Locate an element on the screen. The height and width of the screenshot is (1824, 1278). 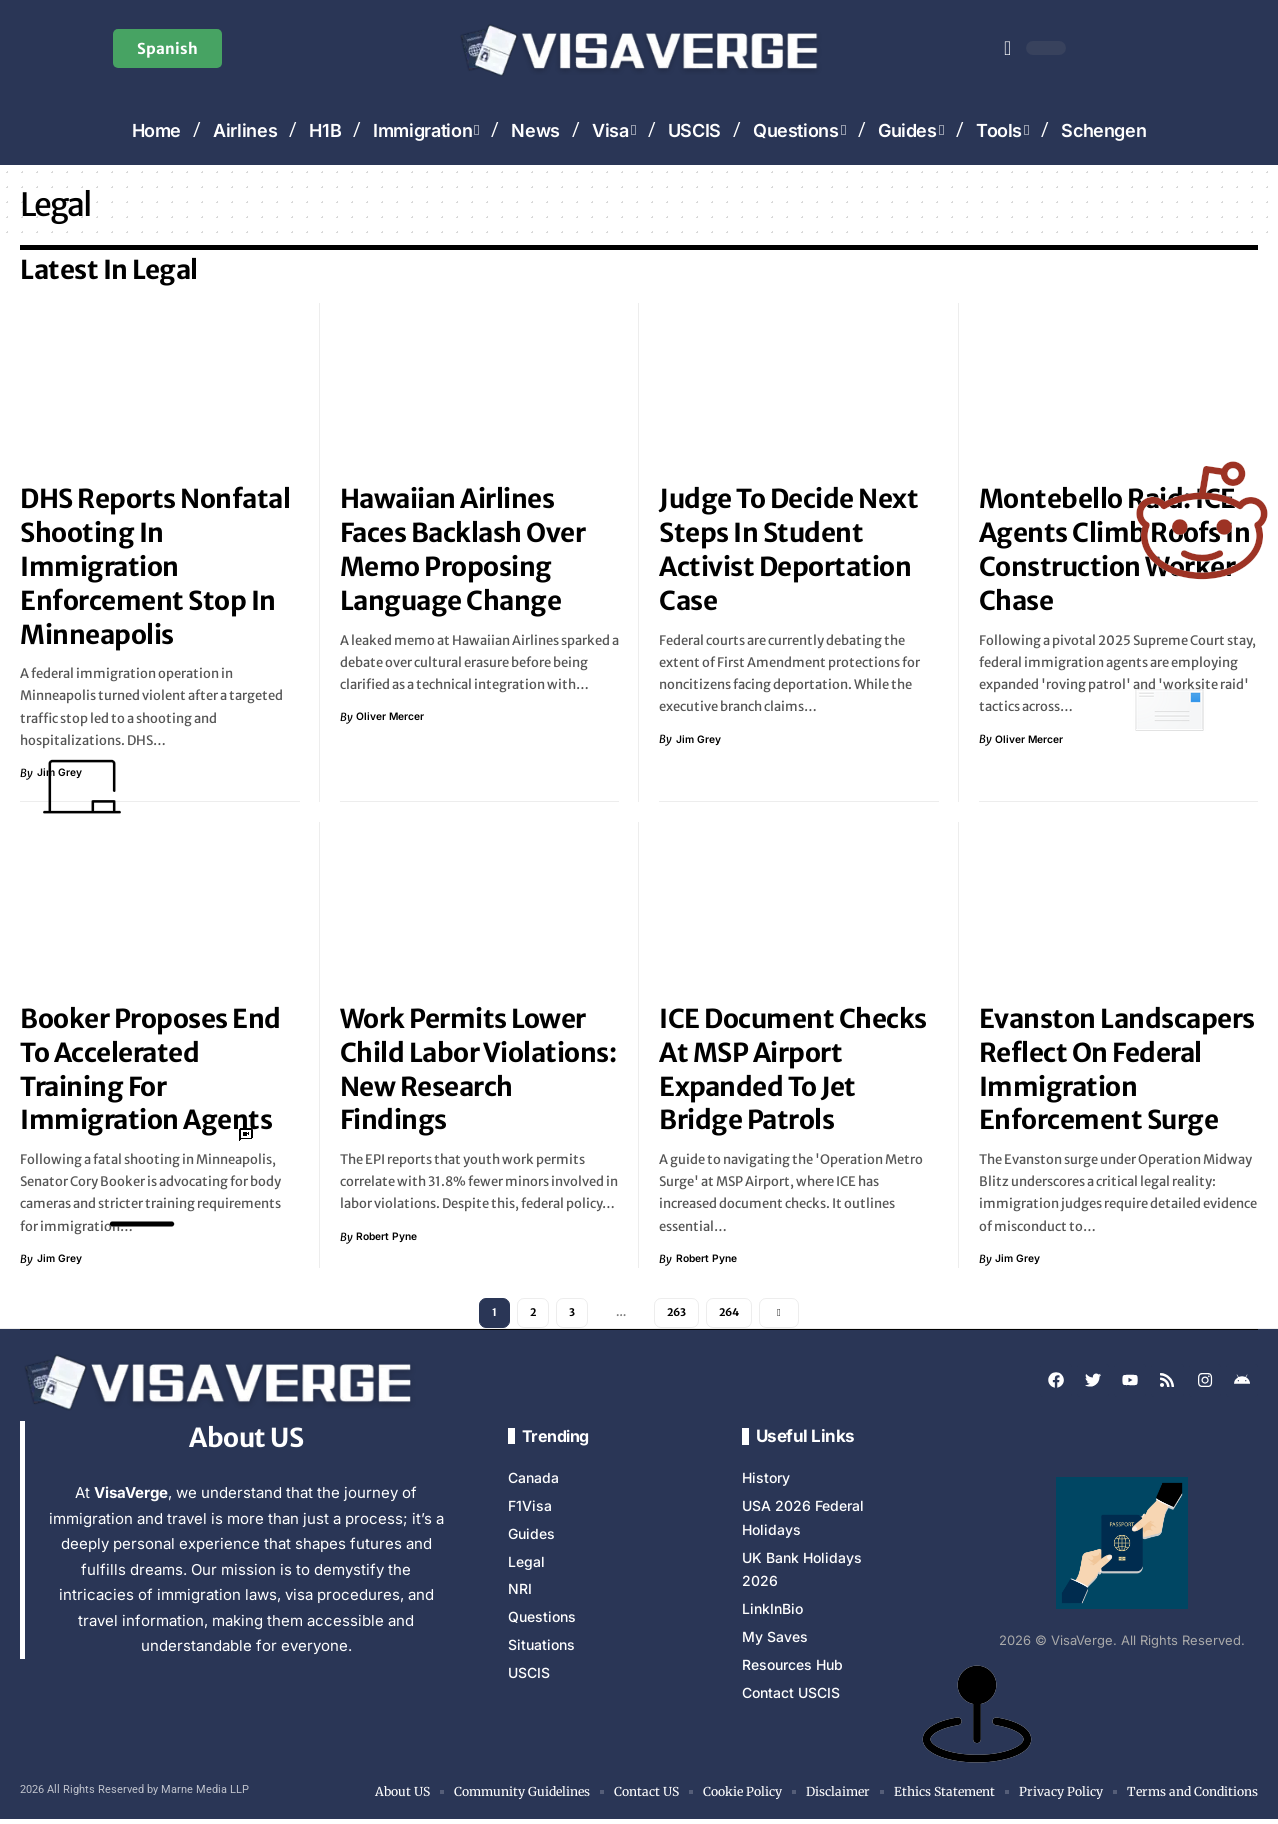
access whiteboard or presentation mode is located at coordinates (82, 788).